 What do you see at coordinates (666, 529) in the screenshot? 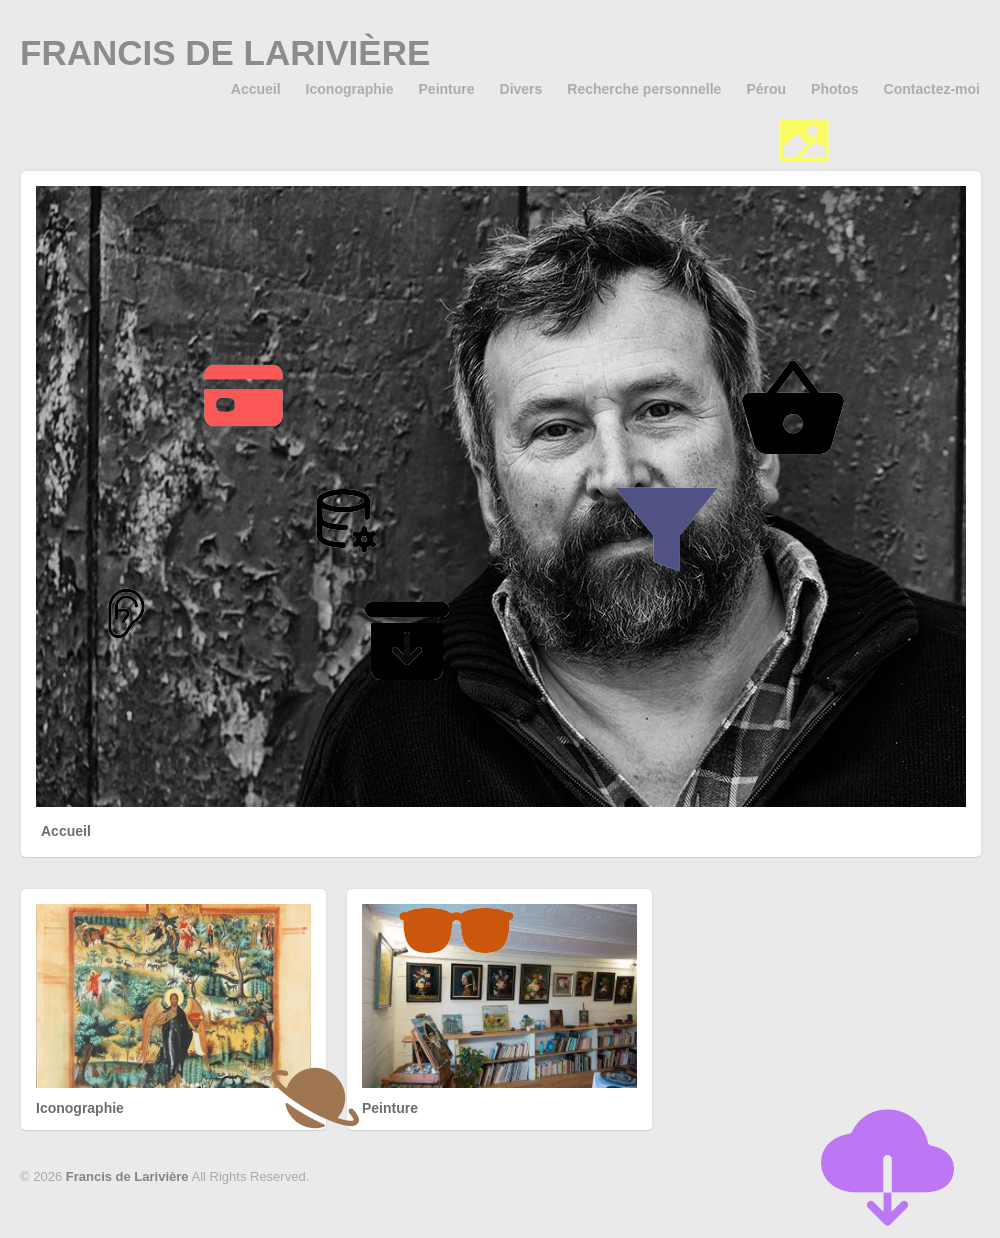
I see `filter or sort content` at bounding box center [666, 529].